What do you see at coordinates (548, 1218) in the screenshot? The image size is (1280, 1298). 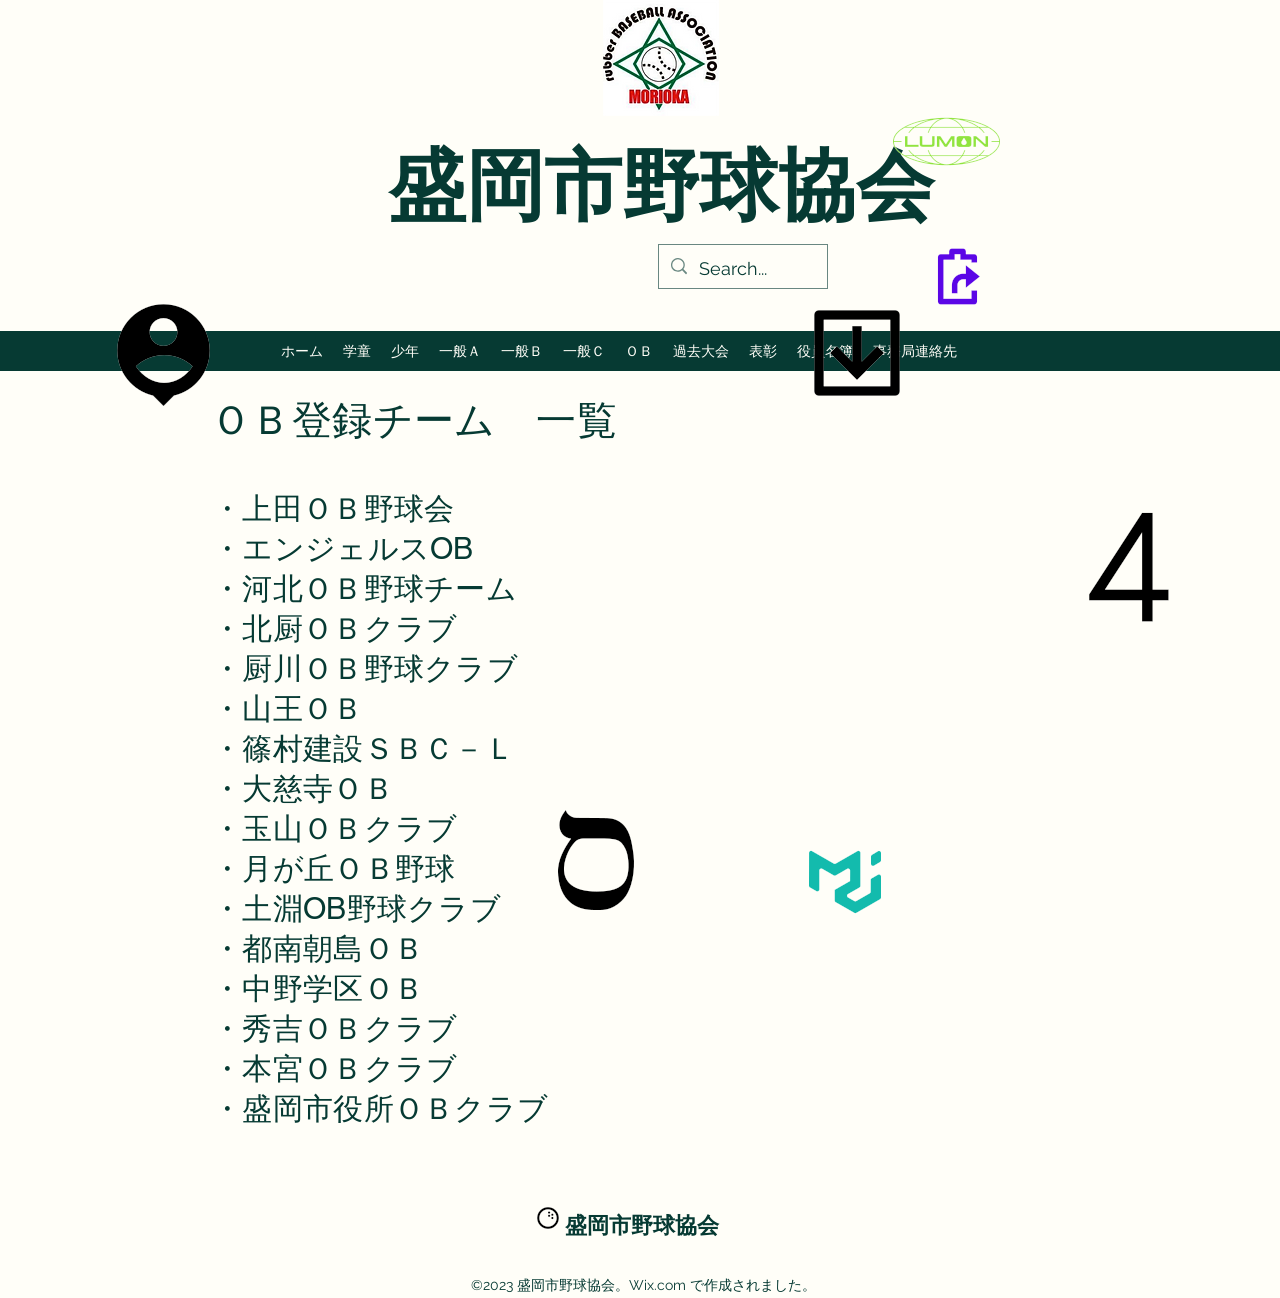 I see `access bowling game or sports app` at bounding box center [548, 1218].